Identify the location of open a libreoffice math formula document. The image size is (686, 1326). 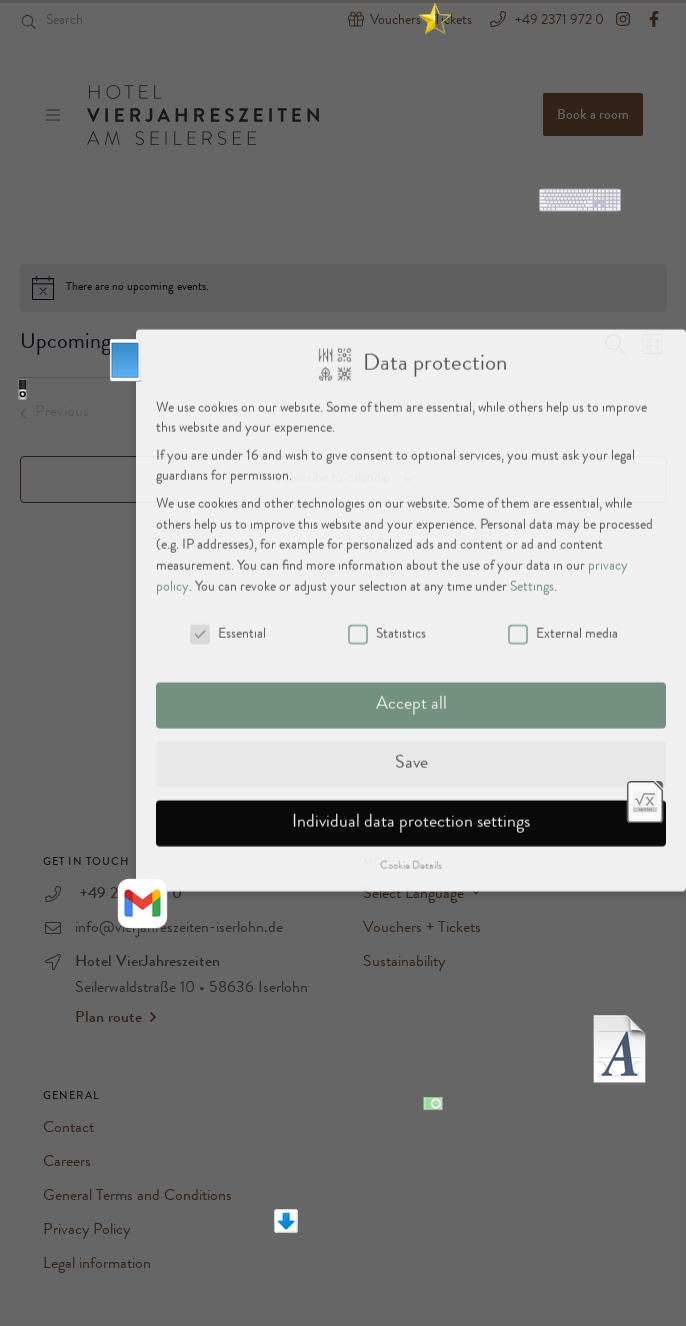
(645, 802).